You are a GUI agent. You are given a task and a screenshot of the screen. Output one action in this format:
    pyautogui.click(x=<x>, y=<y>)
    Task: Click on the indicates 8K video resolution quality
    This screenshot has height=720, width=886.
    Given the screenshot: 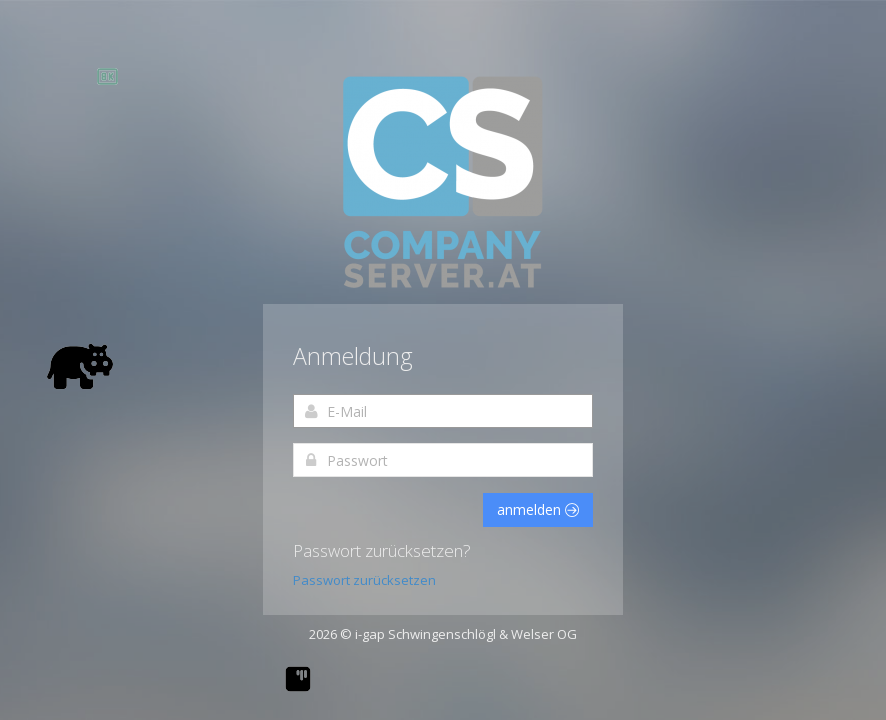 What is the action you would take?
    pyautogui.click(x=107, y=76)
    